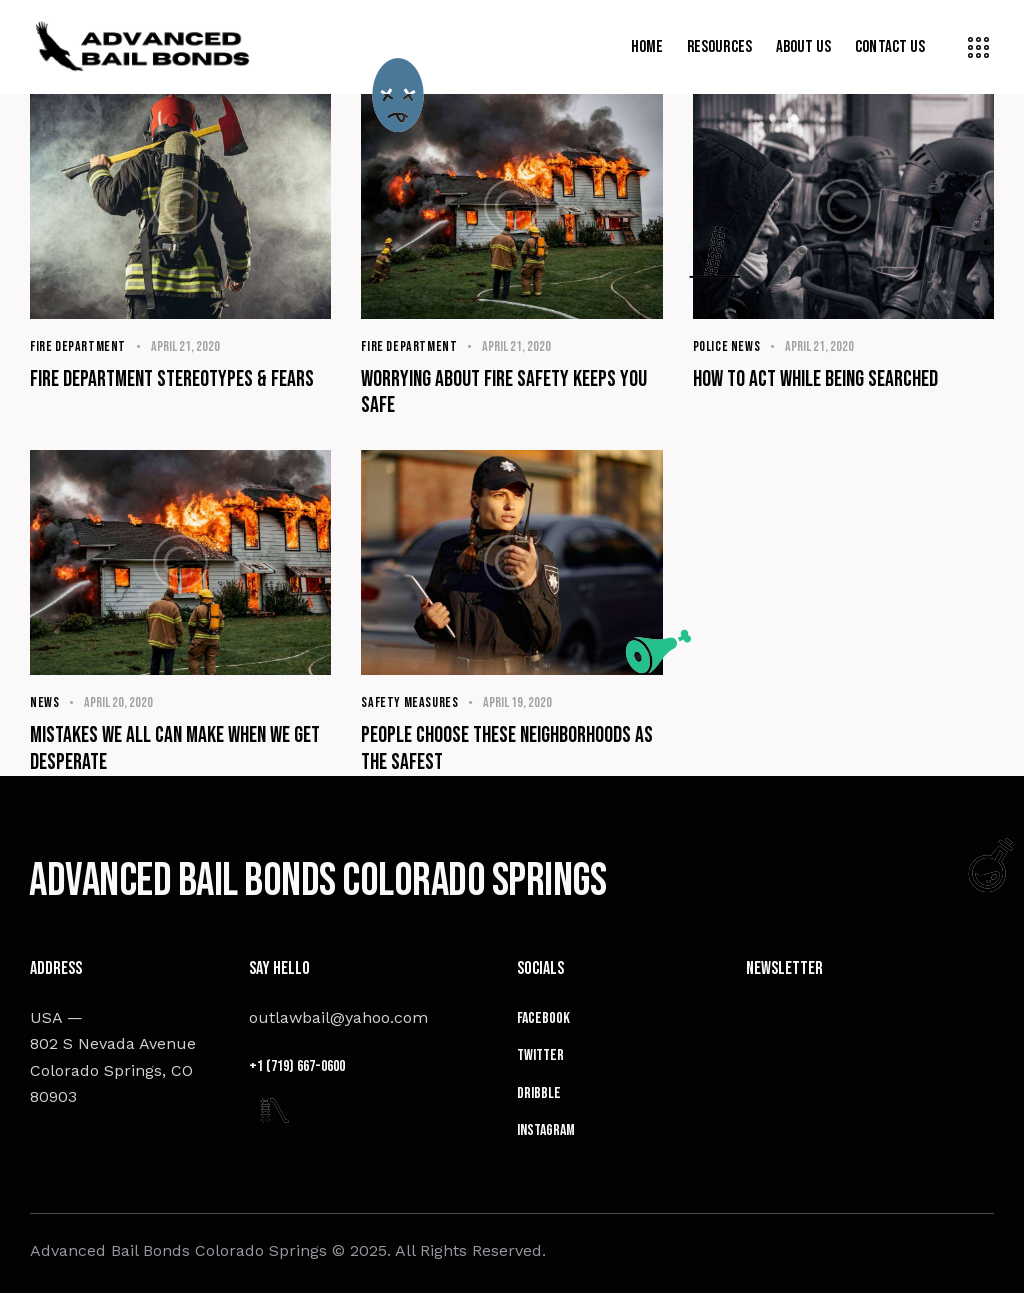  Describe the element at coordinates (398, 95) in the screenshot. I see `indicates game over or player death` at that location.